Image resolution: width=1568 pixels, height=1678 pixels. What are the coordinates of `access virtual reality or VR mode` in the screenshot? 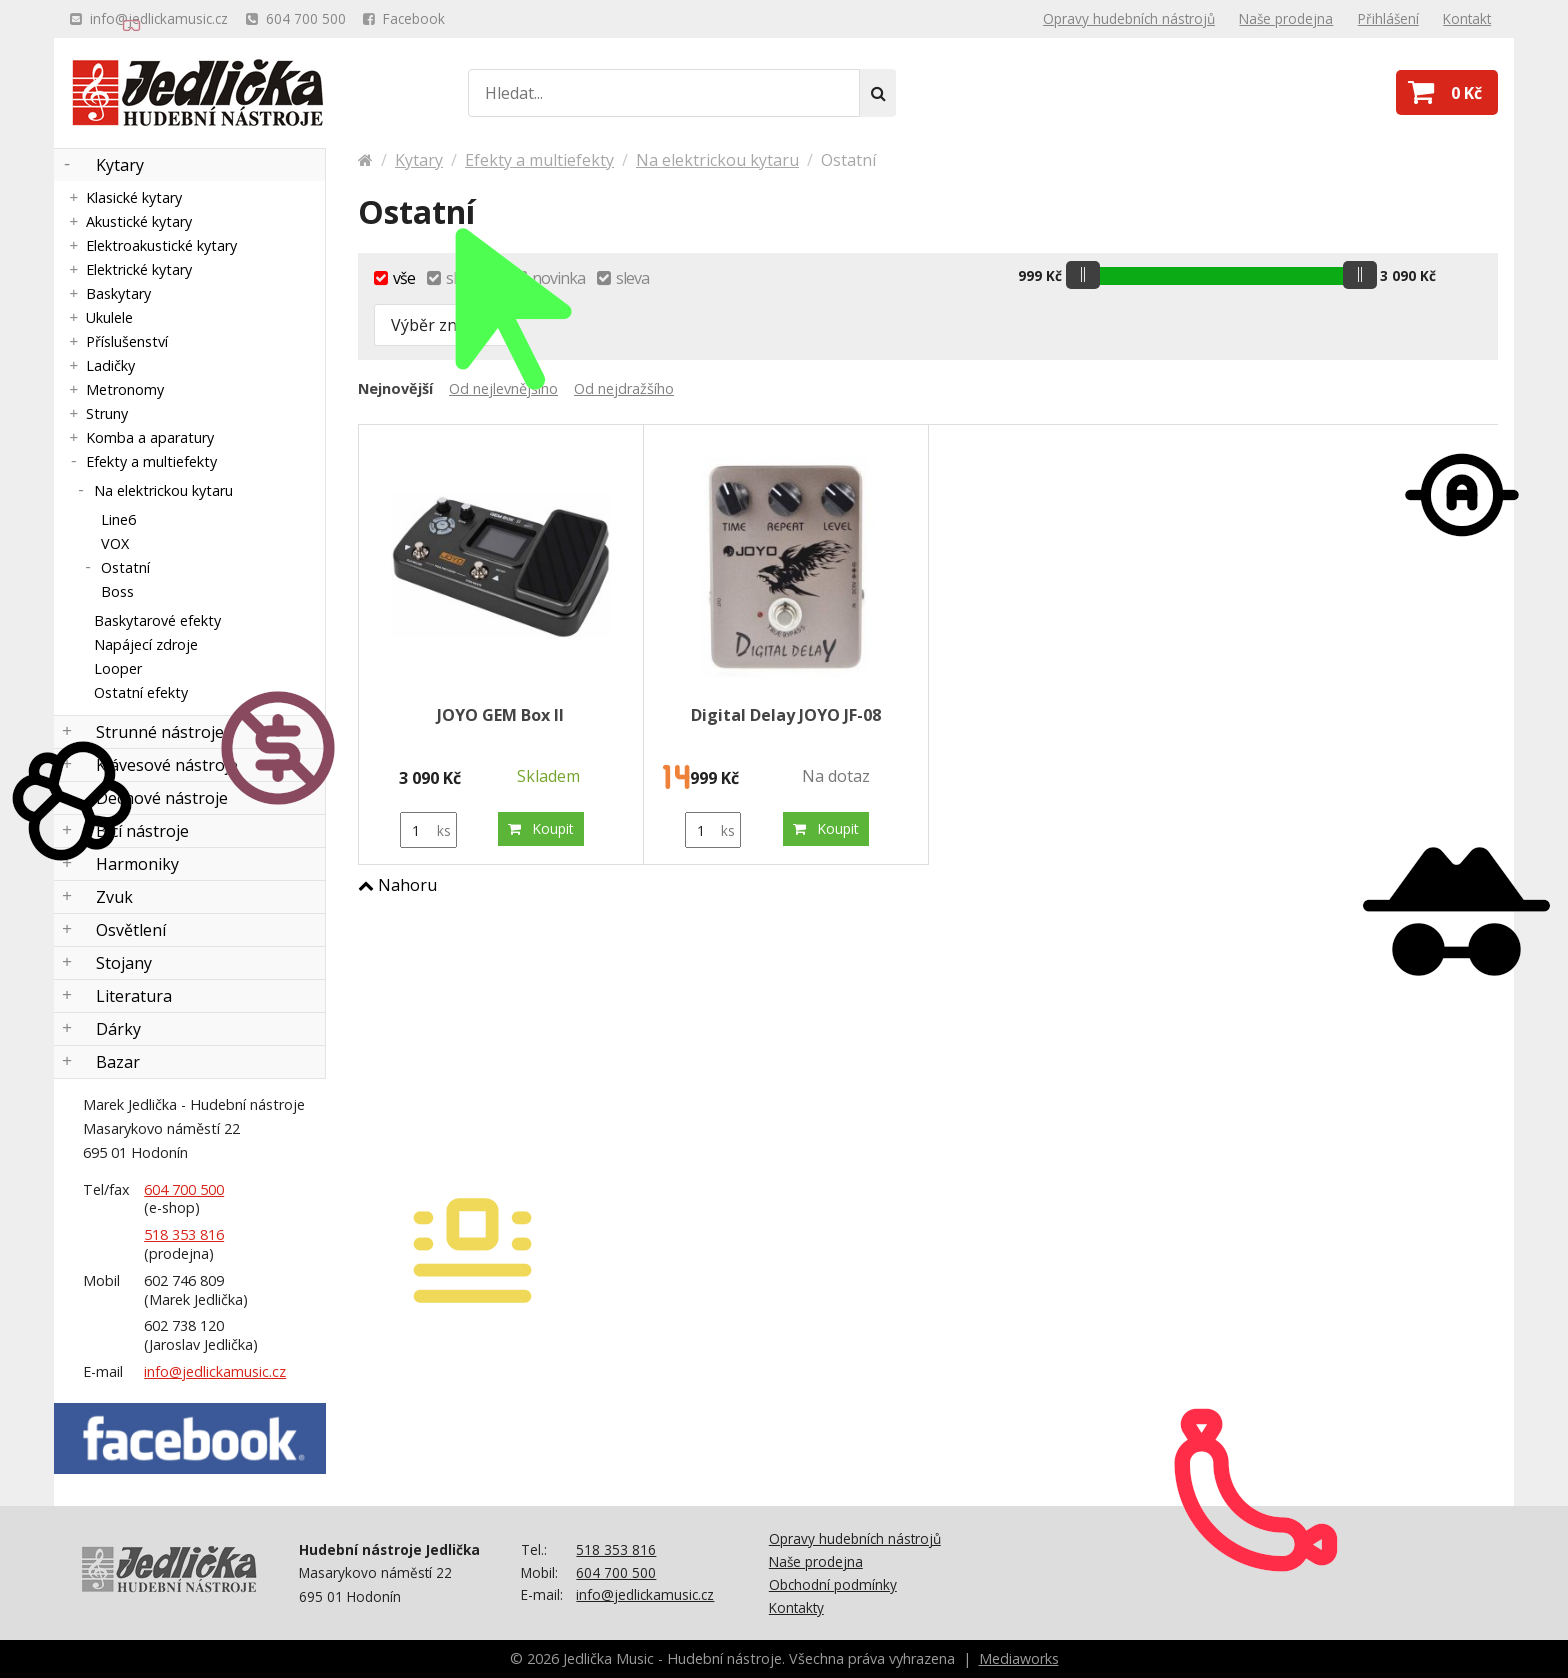 It's located at (131, 25).